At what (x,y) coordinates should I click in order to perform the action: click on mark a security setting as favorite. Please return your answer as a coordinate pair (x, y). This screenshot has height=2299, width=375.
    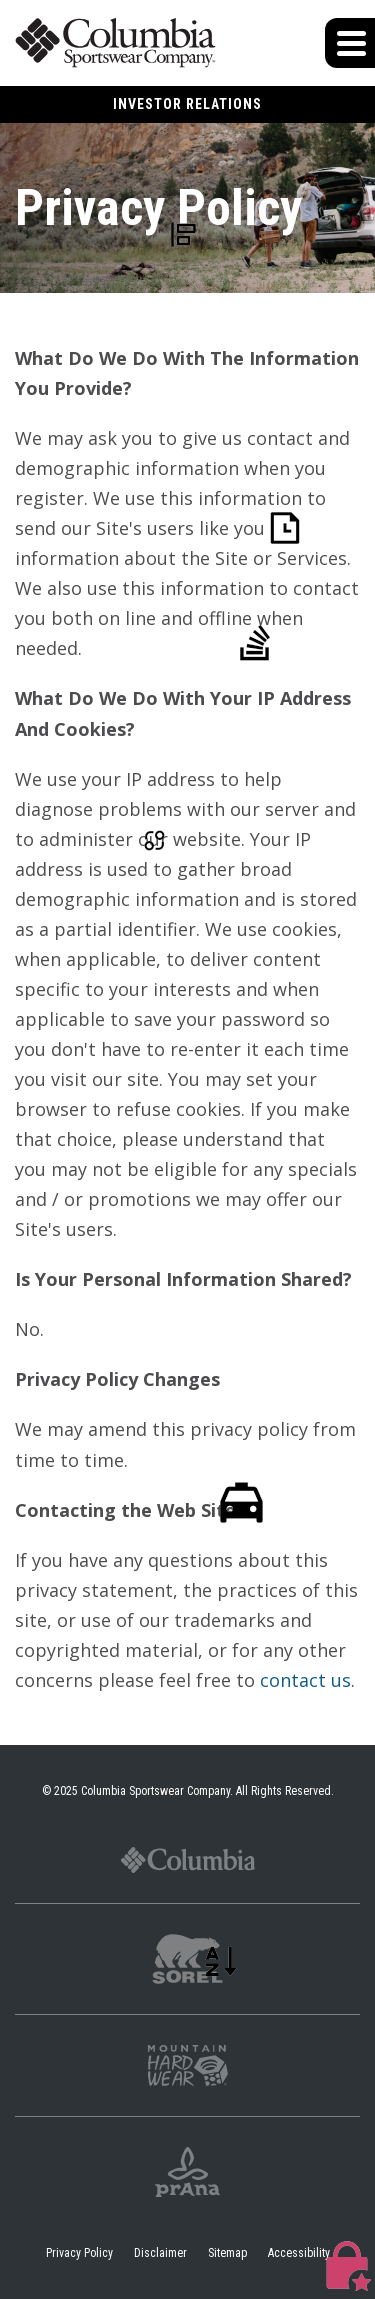
    Looking at the image, I should click on (347, 2266).